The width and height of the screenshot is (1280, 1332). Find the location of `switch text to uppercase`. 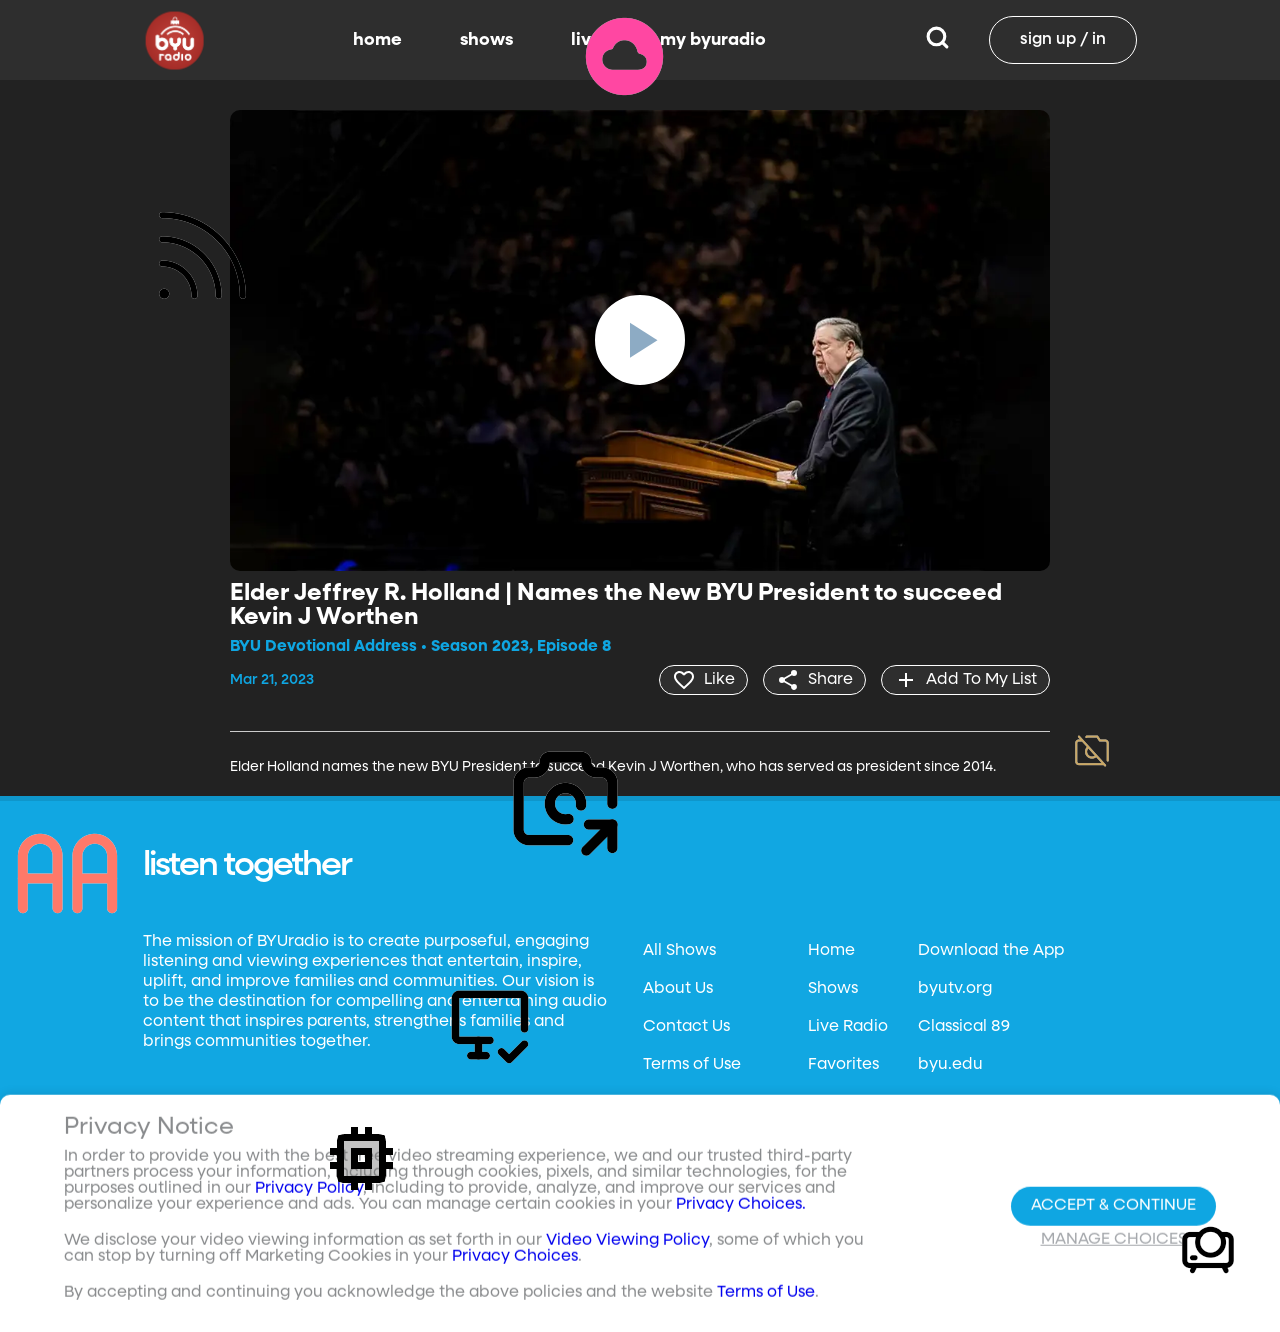

switch text to uppercase is located at coordinates (67, 873).